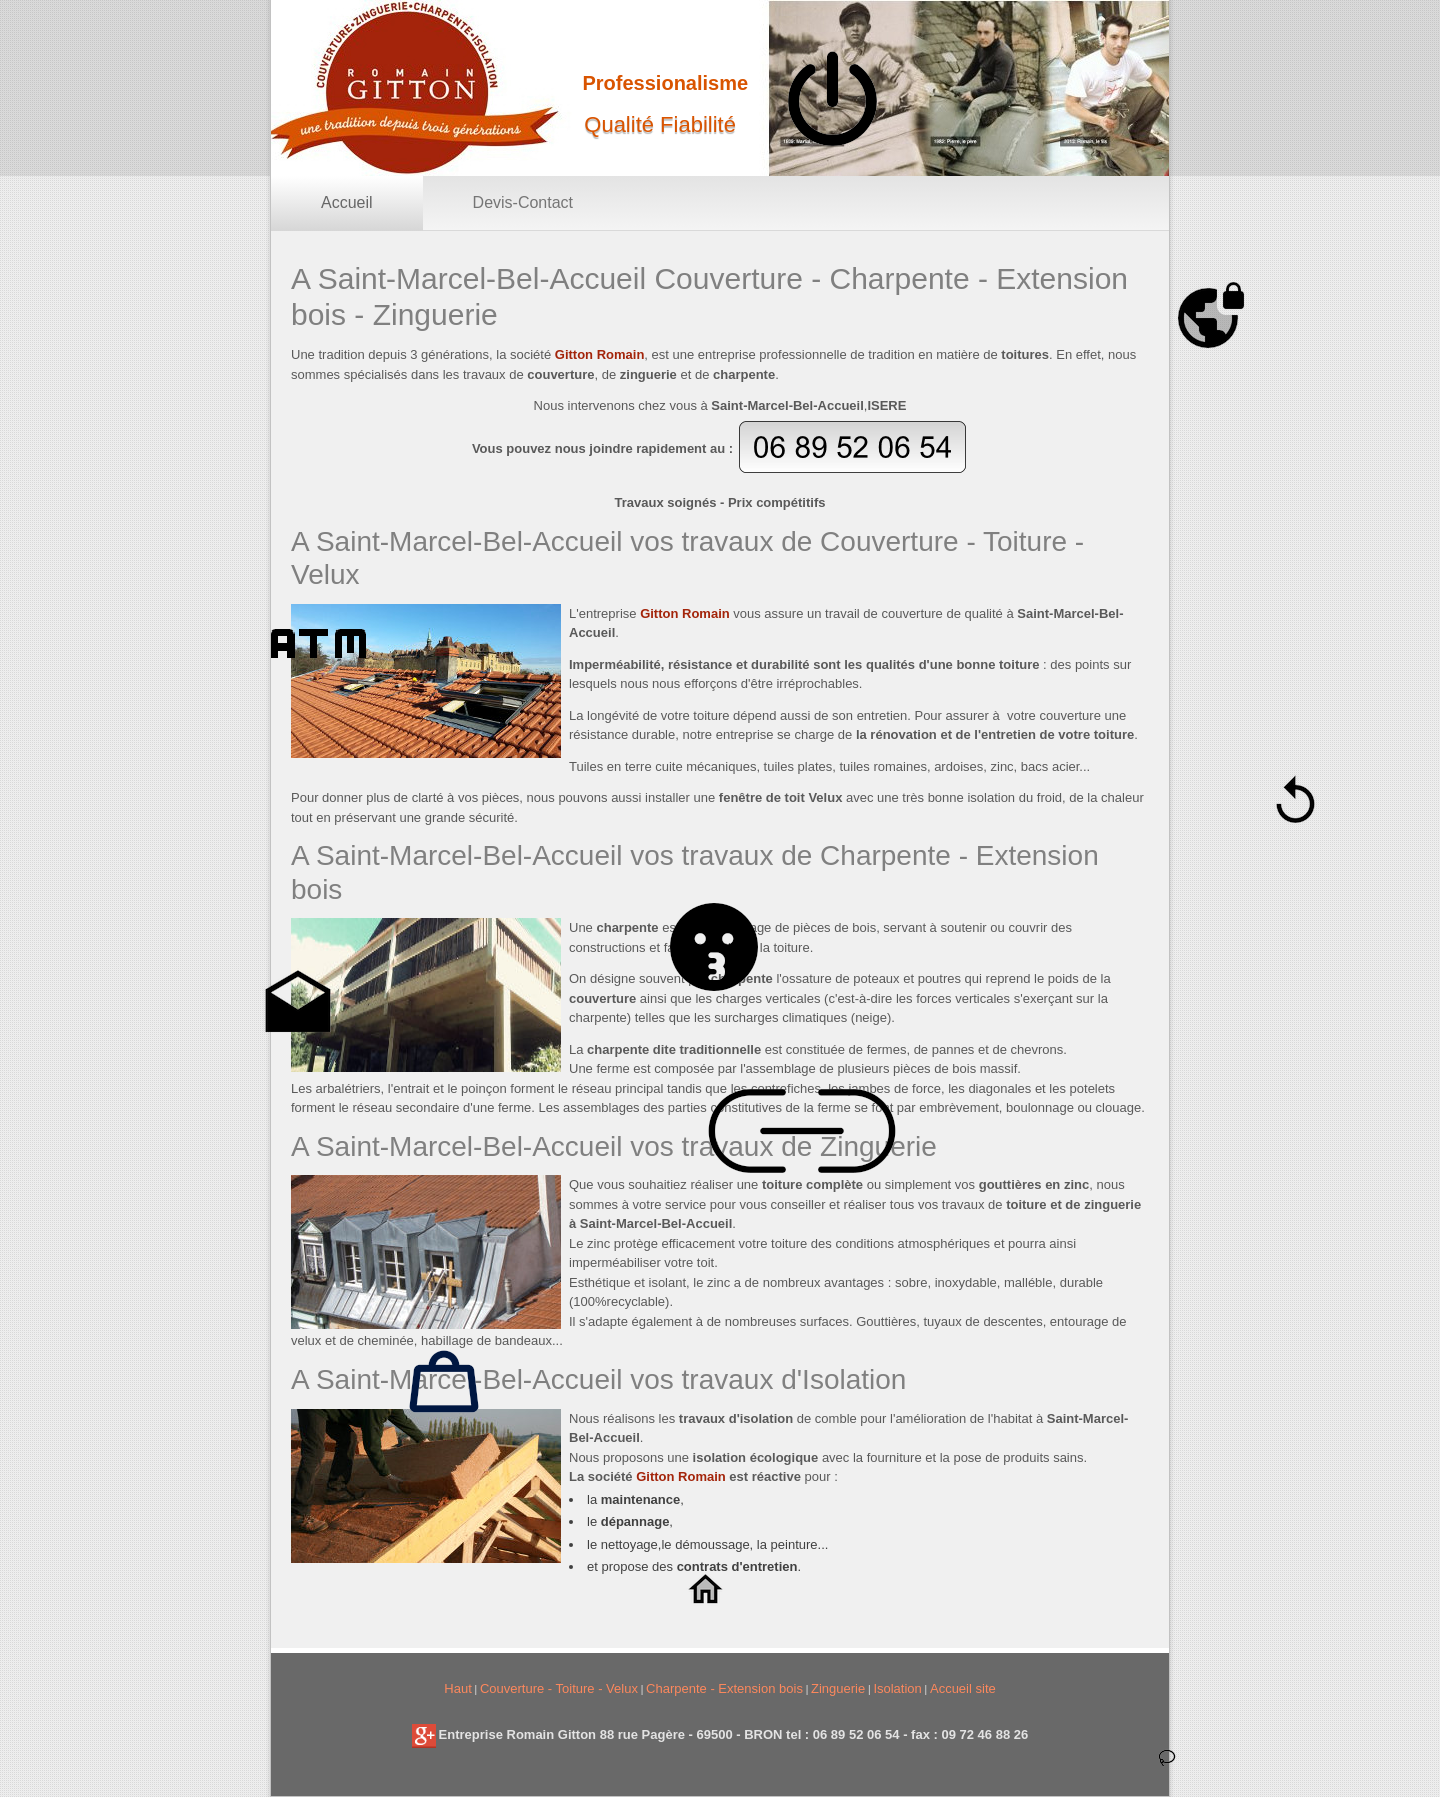  What do you see at coordinates (318, 643) in the screenshot?
I see `locate nearby ATM machines` at bounding box center [318, 643].